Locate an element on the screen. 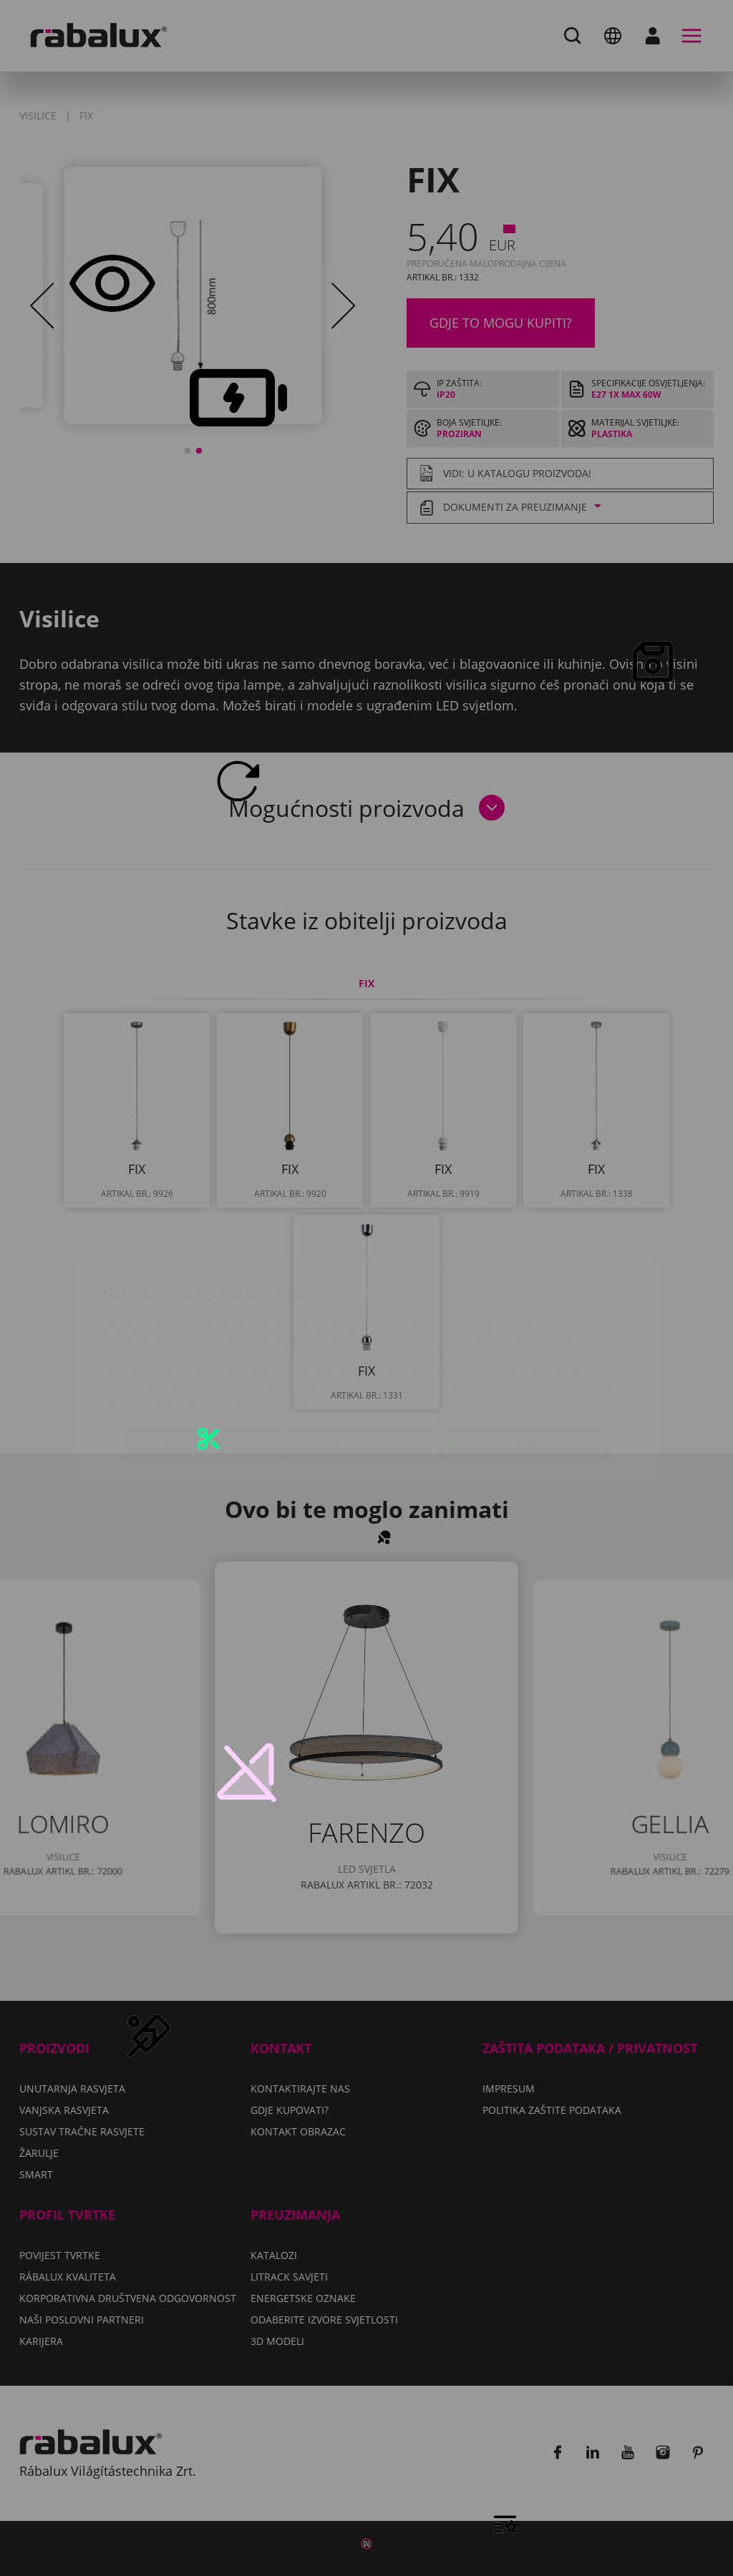 The width and height of the screenshot is (733, 2576). cut selected content is located at coordinates (208, 1439).